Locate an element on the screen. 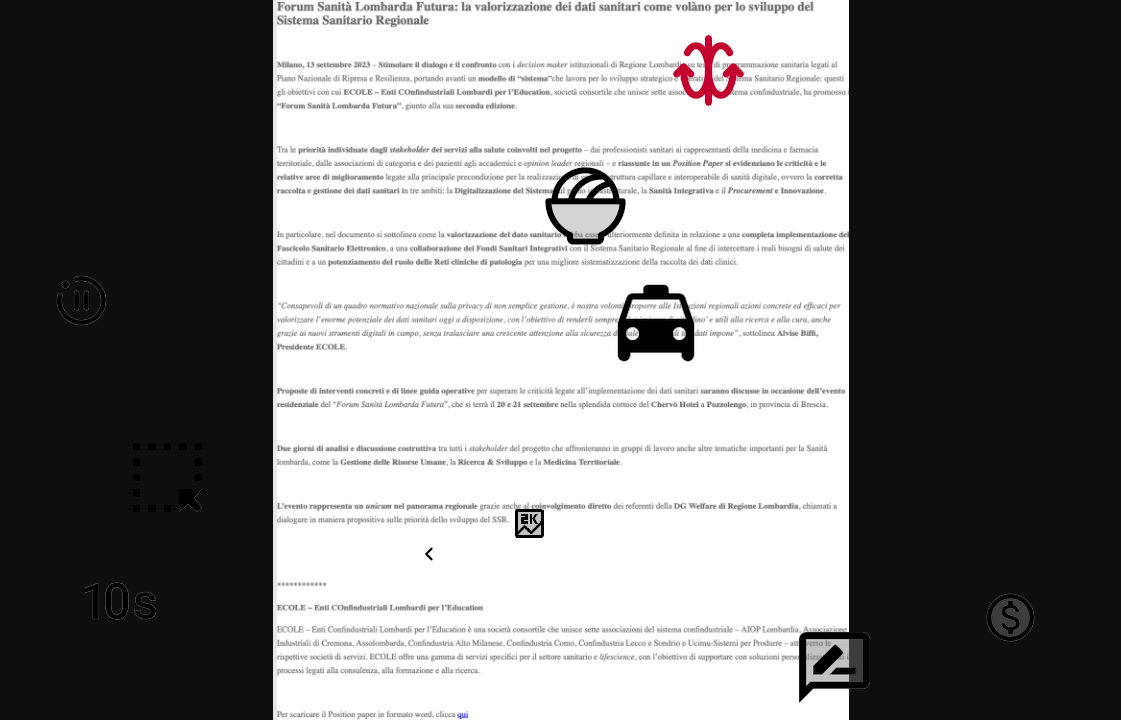  select or highlight an area is located at coordinates (167, 477).